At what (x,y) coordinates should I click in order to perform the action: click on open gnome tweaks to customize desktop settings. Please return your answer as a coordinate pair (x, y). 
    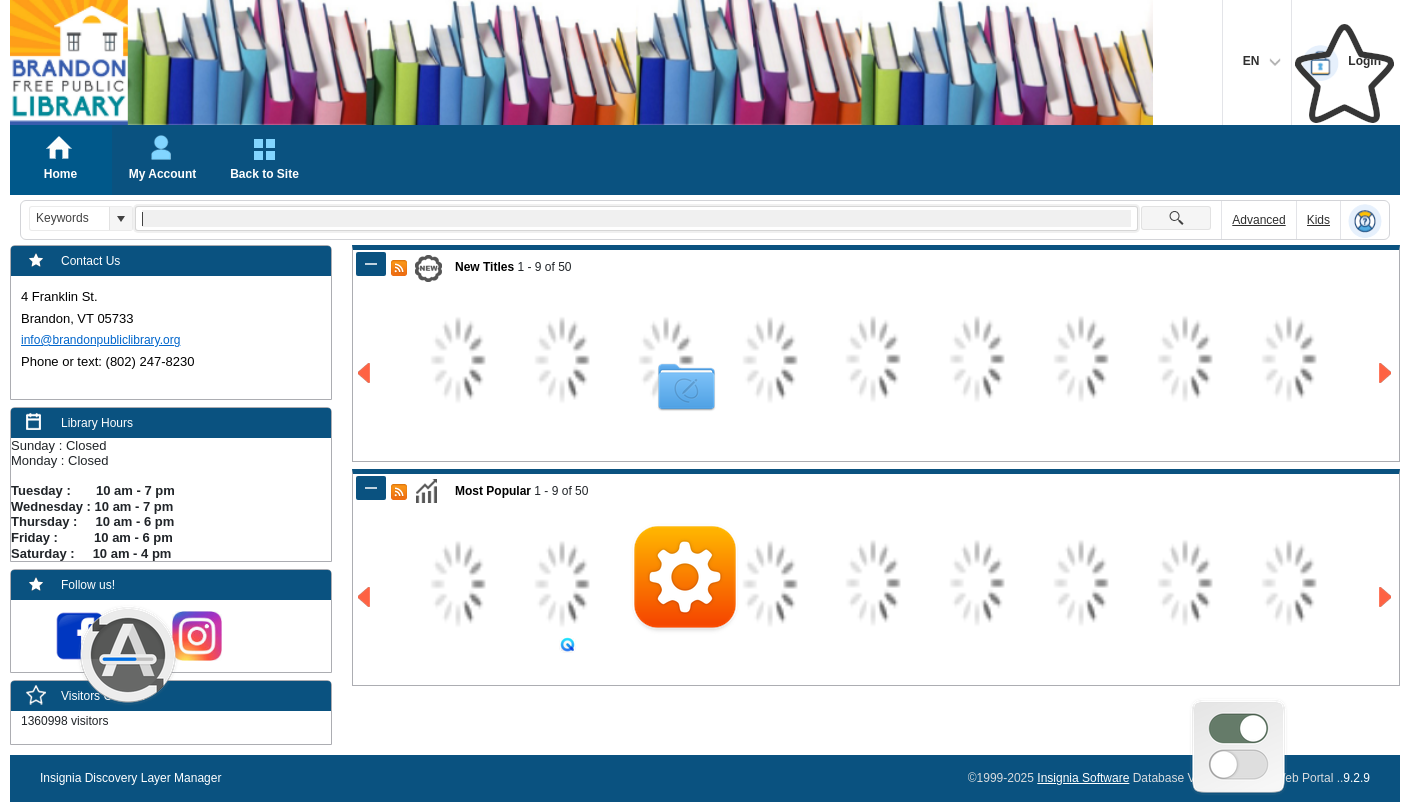
    Looking at the image, I should click on (1238, 746).